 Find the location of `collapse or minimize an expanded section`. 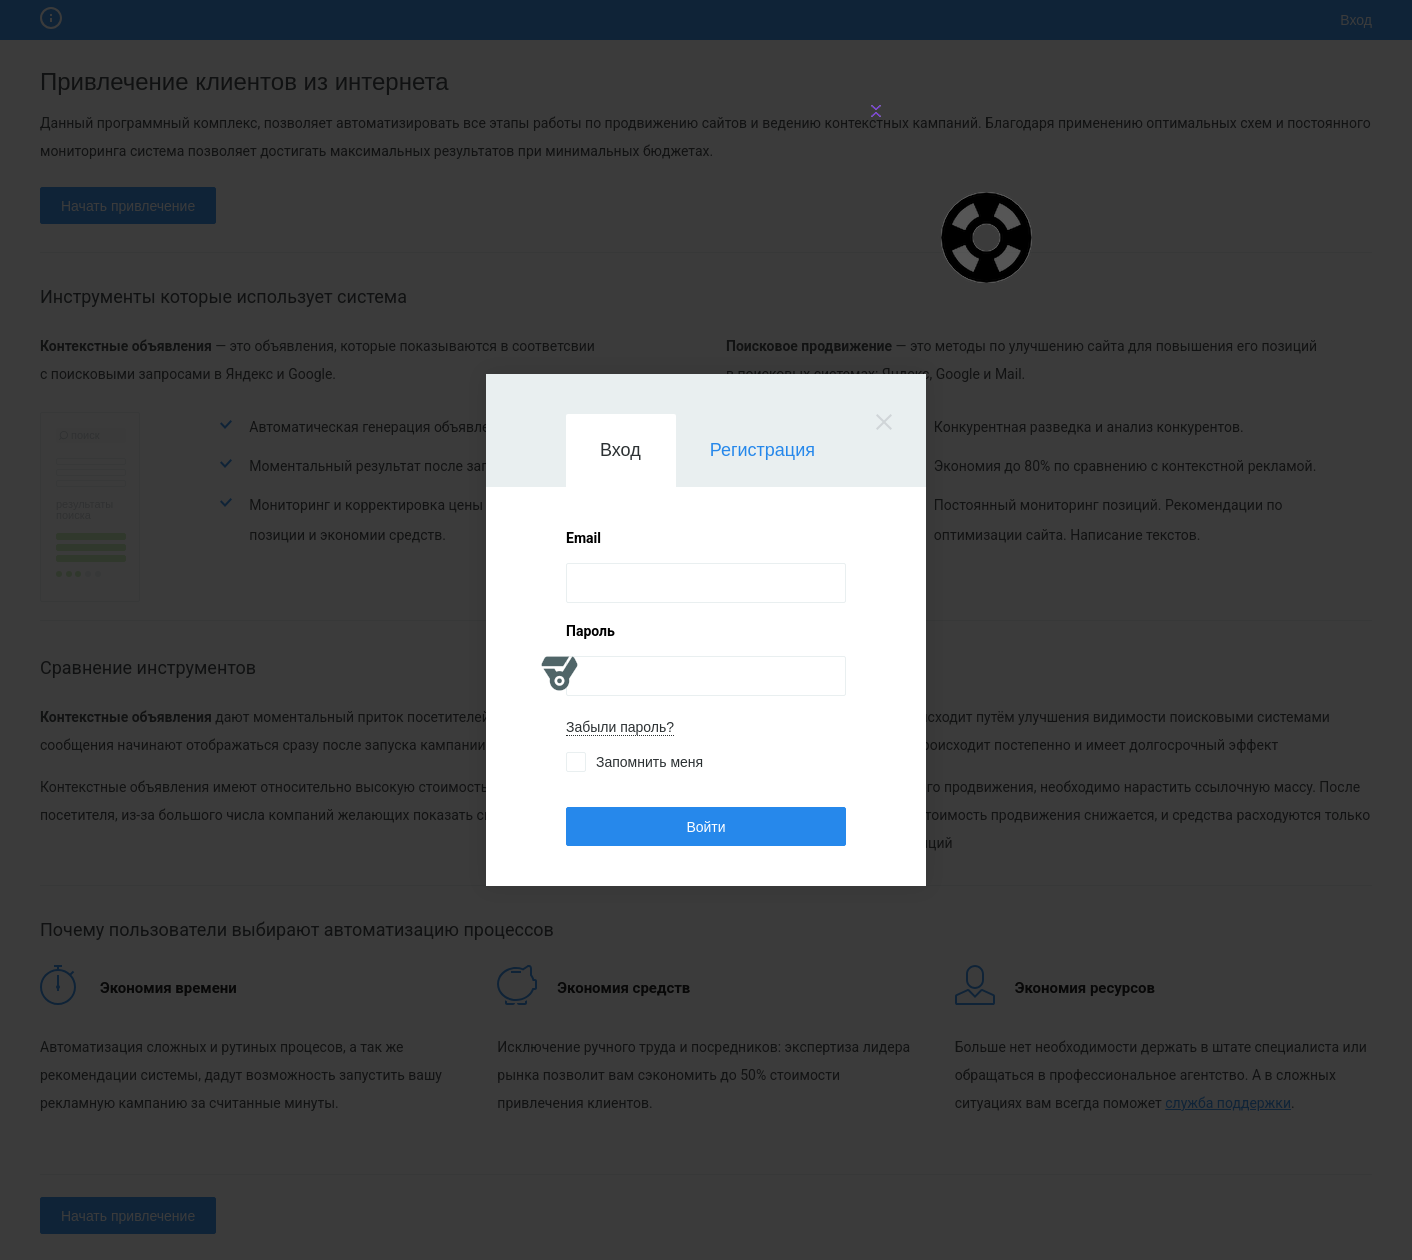

collapse or minimize an expanded section is located at coordinates (876, 111).